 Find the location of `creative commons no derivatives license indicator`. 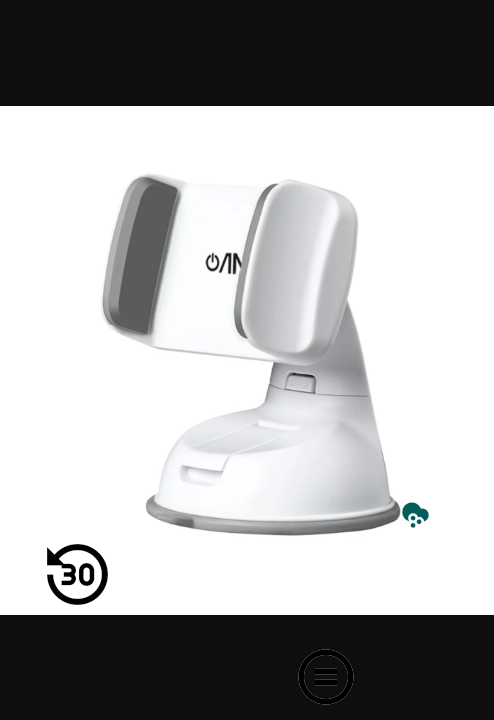

creative commons no derivatives license indicator is located at coordinates (326, 677).